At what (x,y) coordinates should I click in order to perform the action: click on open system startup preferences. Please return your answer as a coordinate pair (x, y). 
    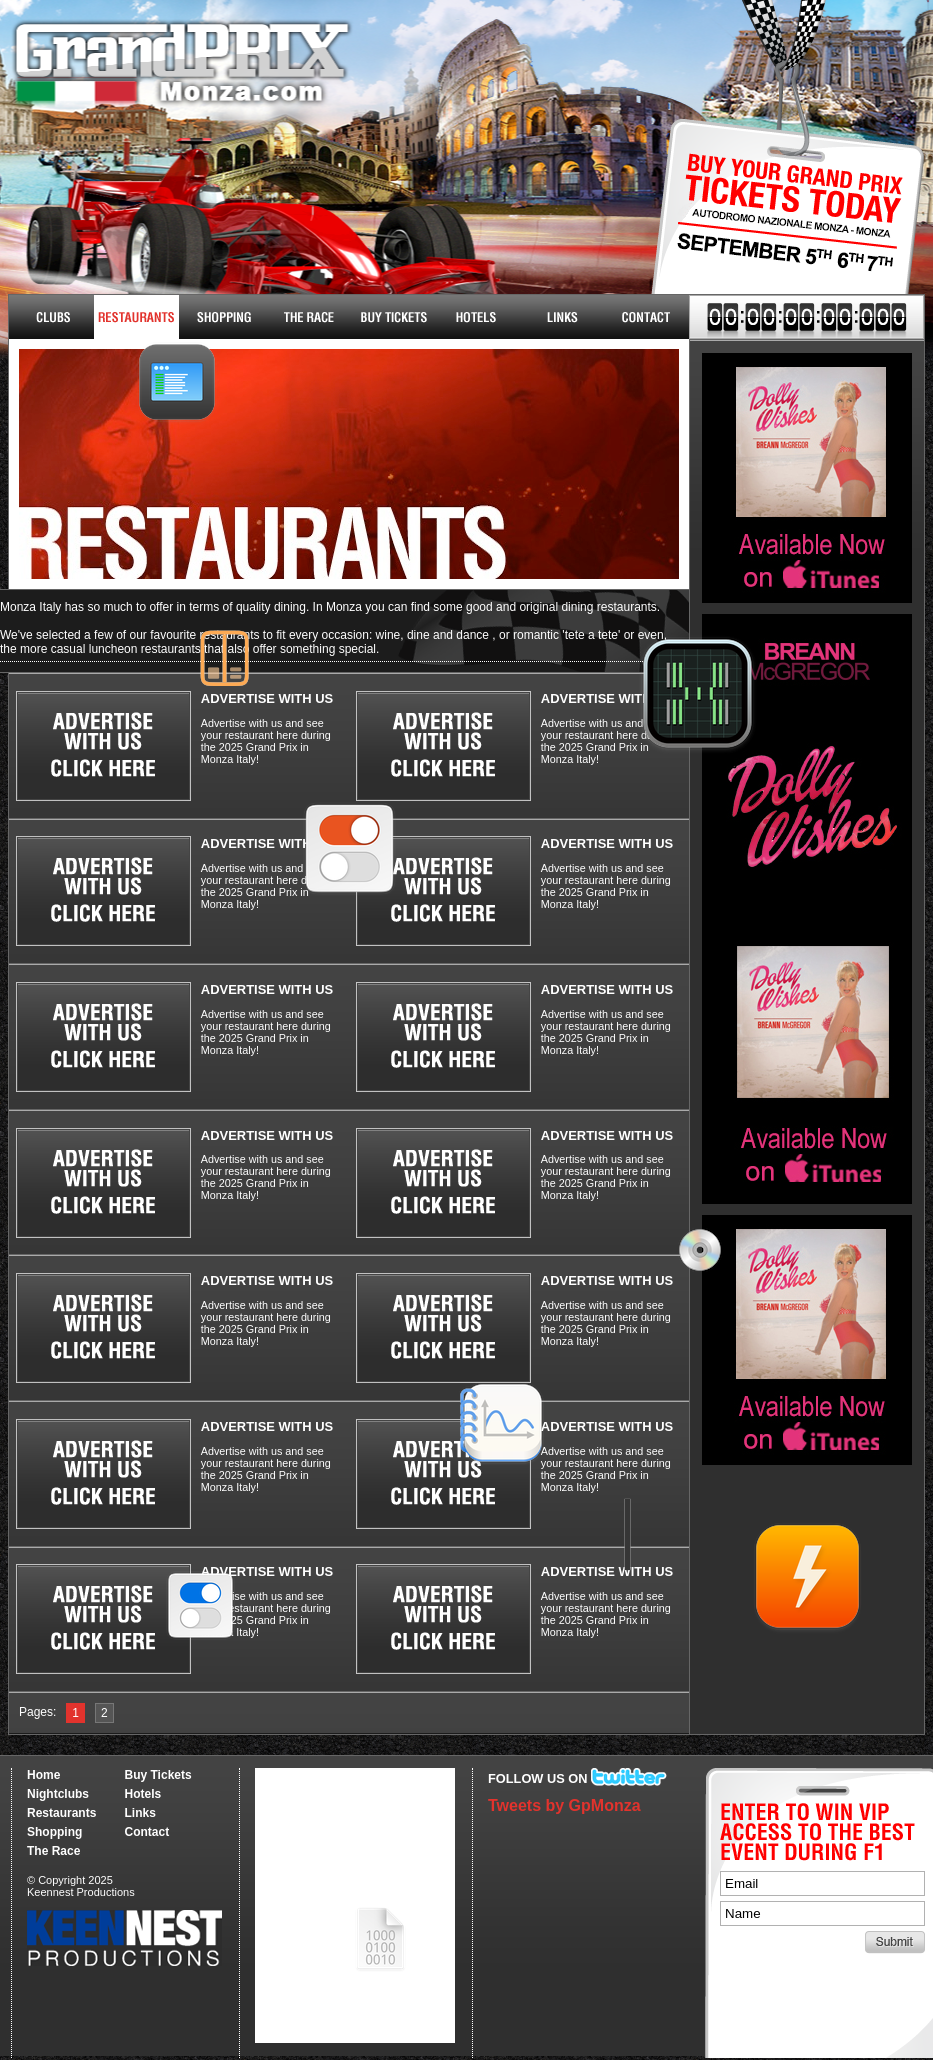
    Looking at the image, I should click on (177, 382).